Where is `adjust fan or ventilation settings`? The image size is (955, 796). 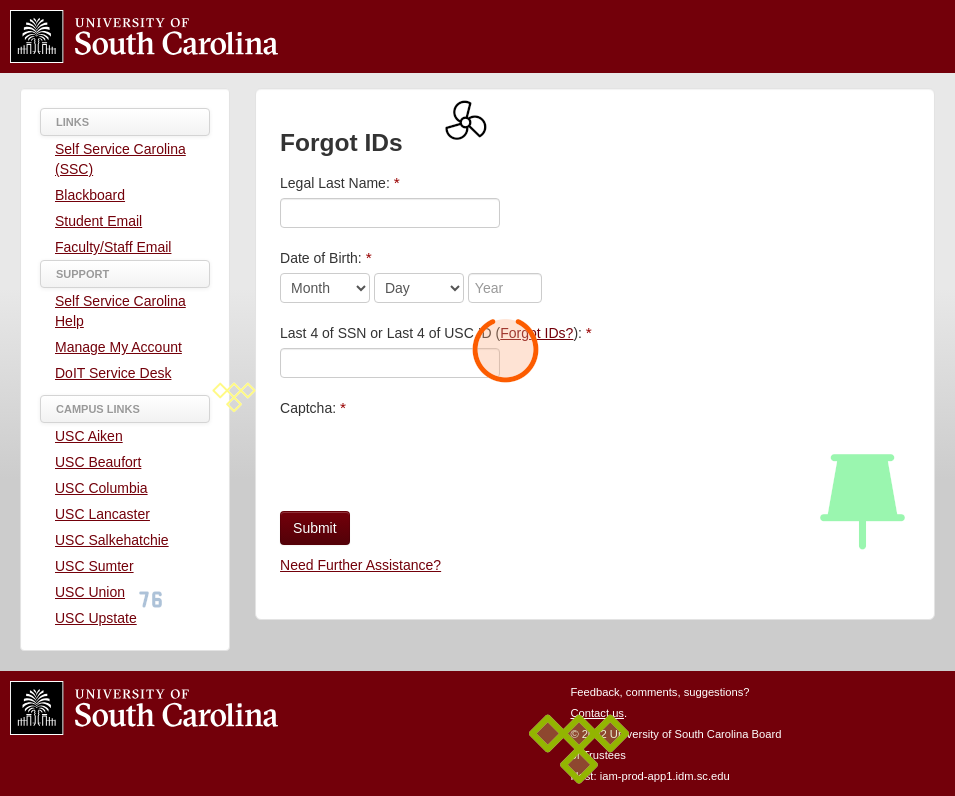
adjust fan or ventilation settings is located at coordinates (465, 122).